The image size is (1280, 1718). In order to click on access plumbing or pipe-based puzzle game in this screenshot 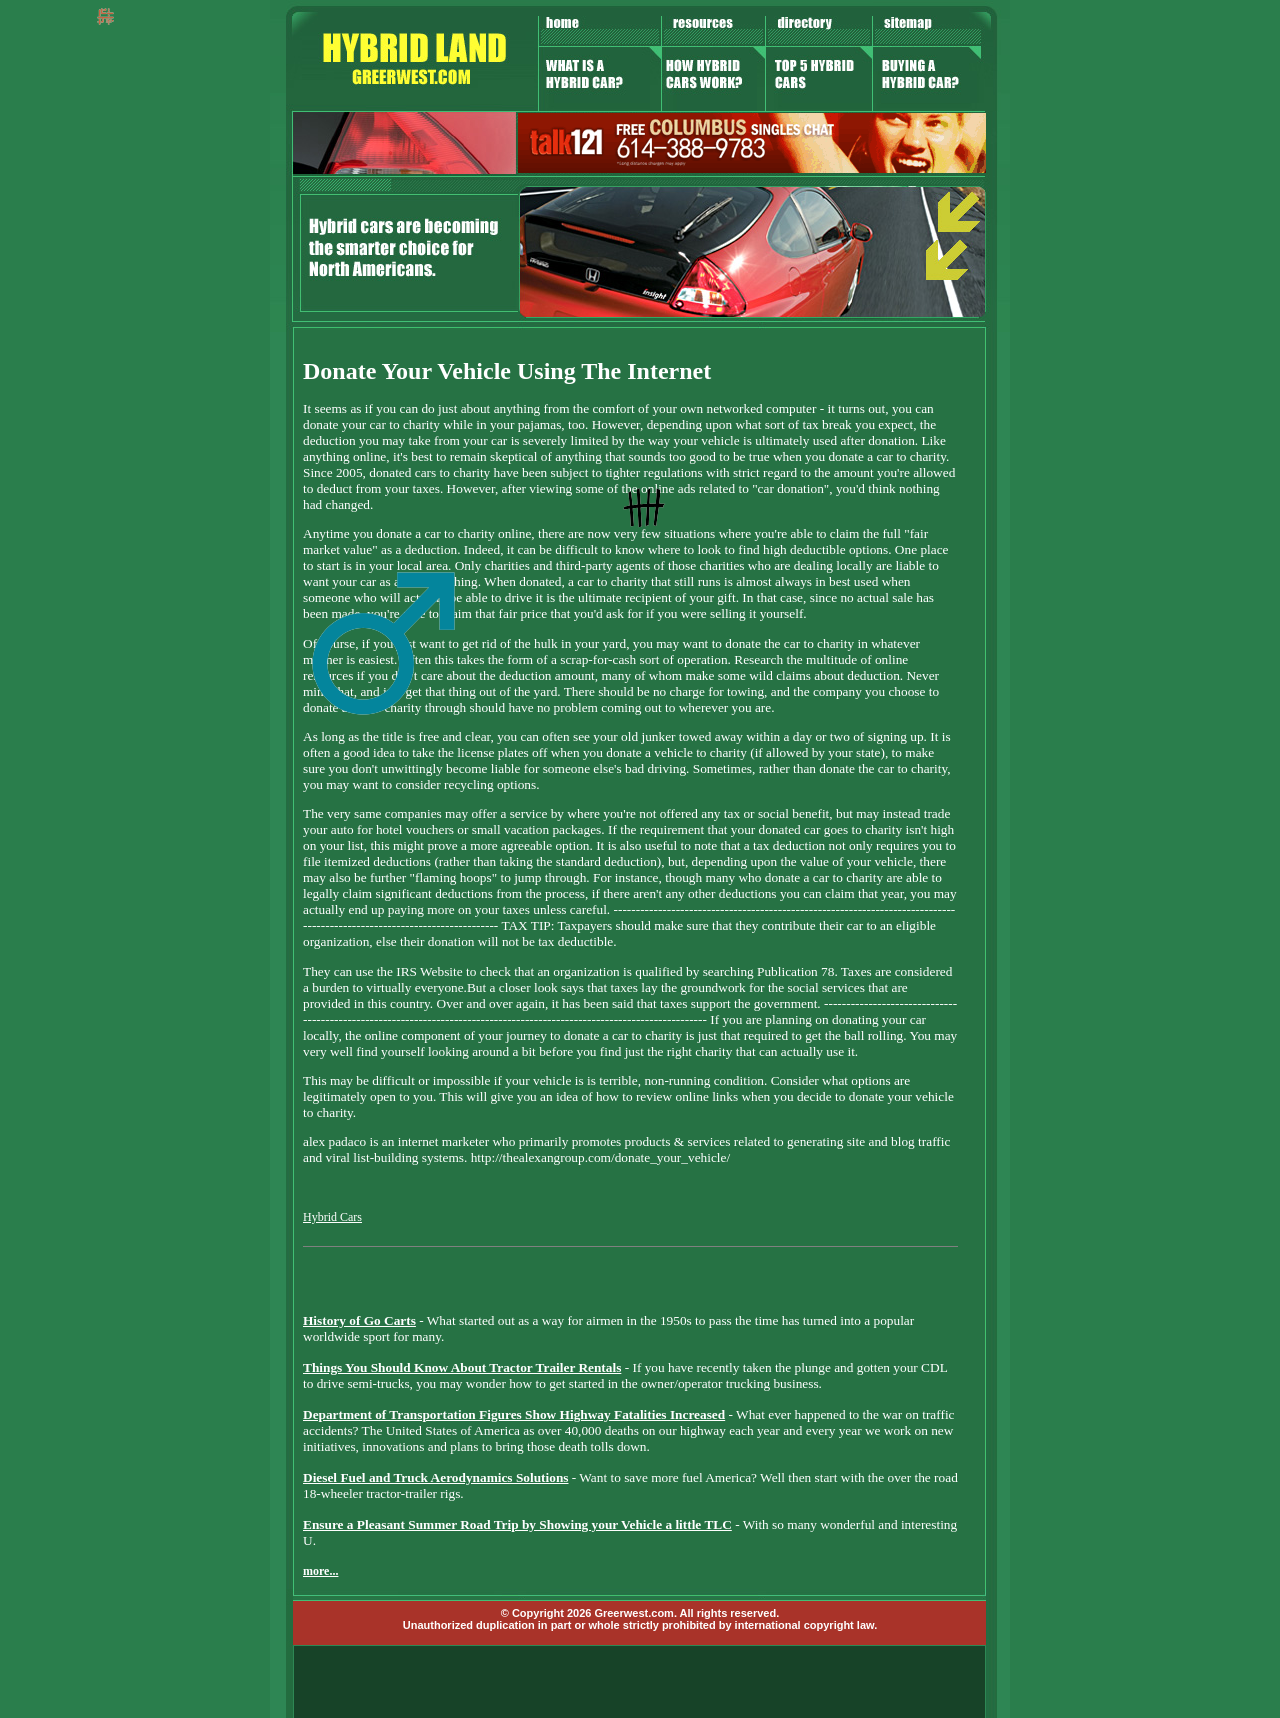, I will do `click(105, 16)`.